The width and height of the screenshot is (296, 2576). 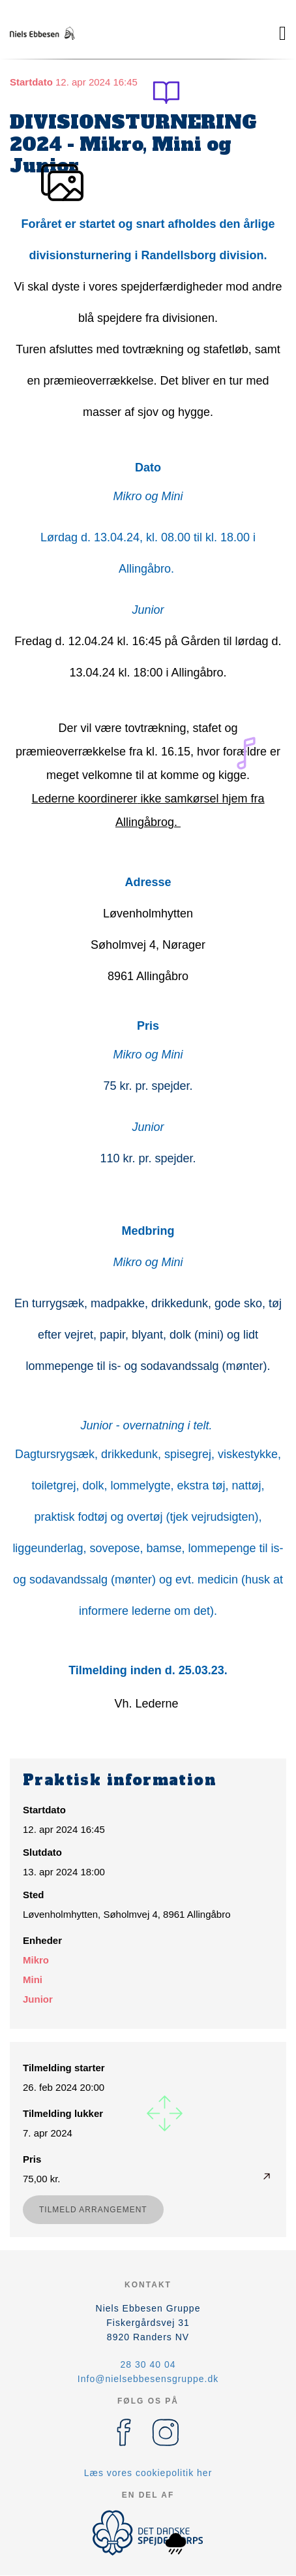 What do you see at coordinates (164, 2113) in the screenshot?
I see `expand content to full screen` at bounding box center [164, 2113].